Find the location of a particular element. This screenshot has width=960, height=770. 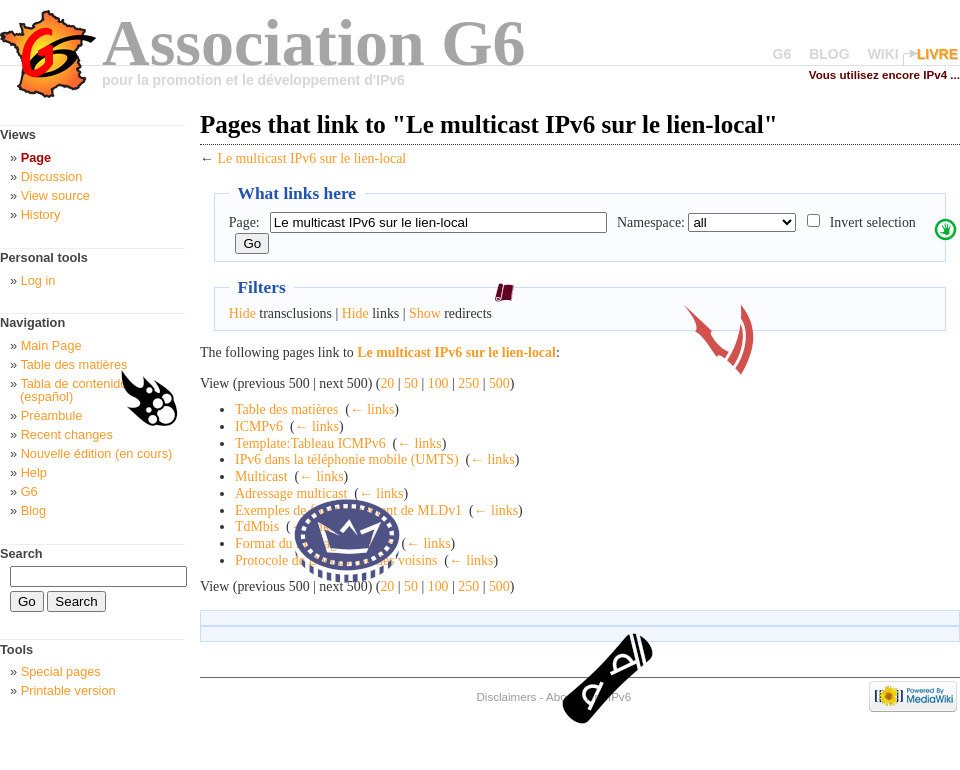

access snowboarding or winter sports content is located at coordinates (607, 678).